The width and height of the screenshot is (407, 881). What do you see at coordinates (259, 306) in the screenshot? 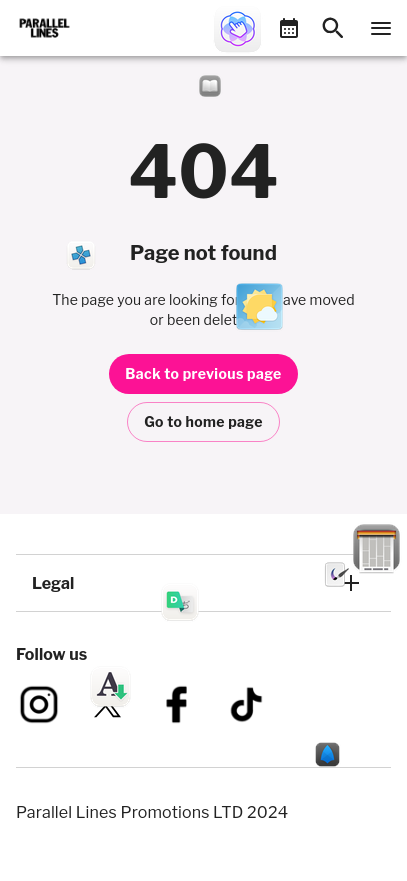
I see `open the weather app` at bounding box center [259, 306].